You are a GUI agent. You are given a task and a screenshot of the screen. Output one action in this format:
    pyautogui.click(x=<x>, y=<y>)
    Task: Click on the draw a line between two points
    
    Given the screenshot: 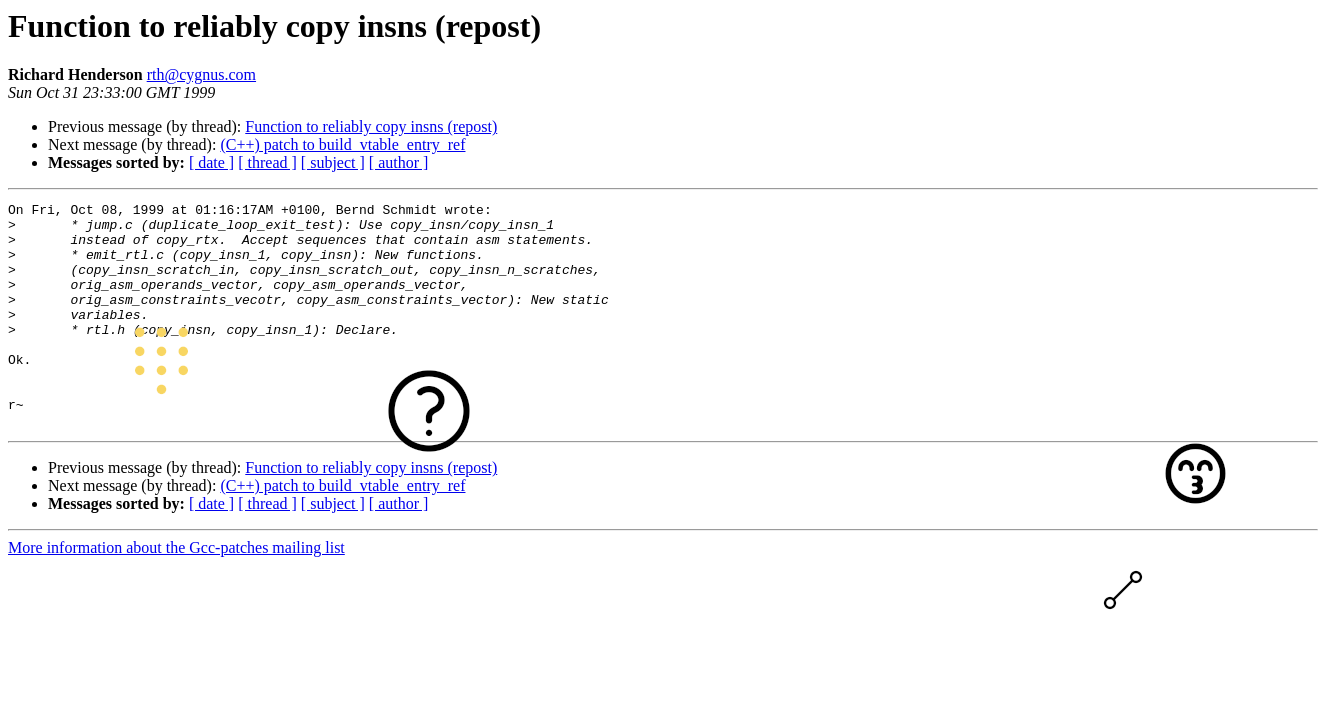 What is the action you would take?
    pyautogui.click(x=1123, y=590)
    